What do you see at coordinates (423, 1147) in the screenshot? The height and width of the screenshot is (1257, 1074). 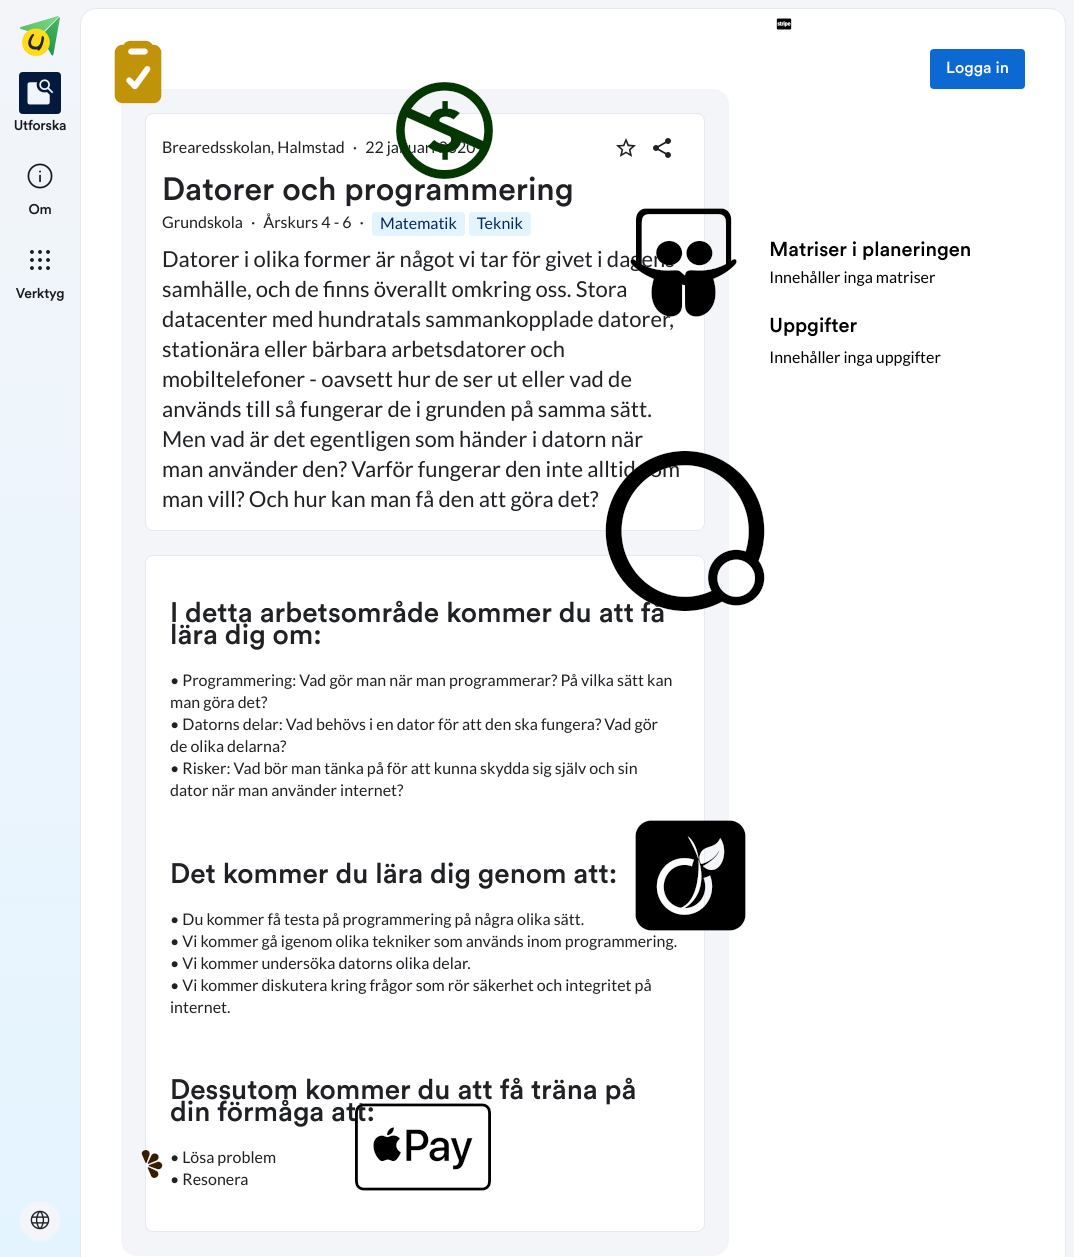 I see `pay with Apple Pay` at bounding box center [423, 1147].